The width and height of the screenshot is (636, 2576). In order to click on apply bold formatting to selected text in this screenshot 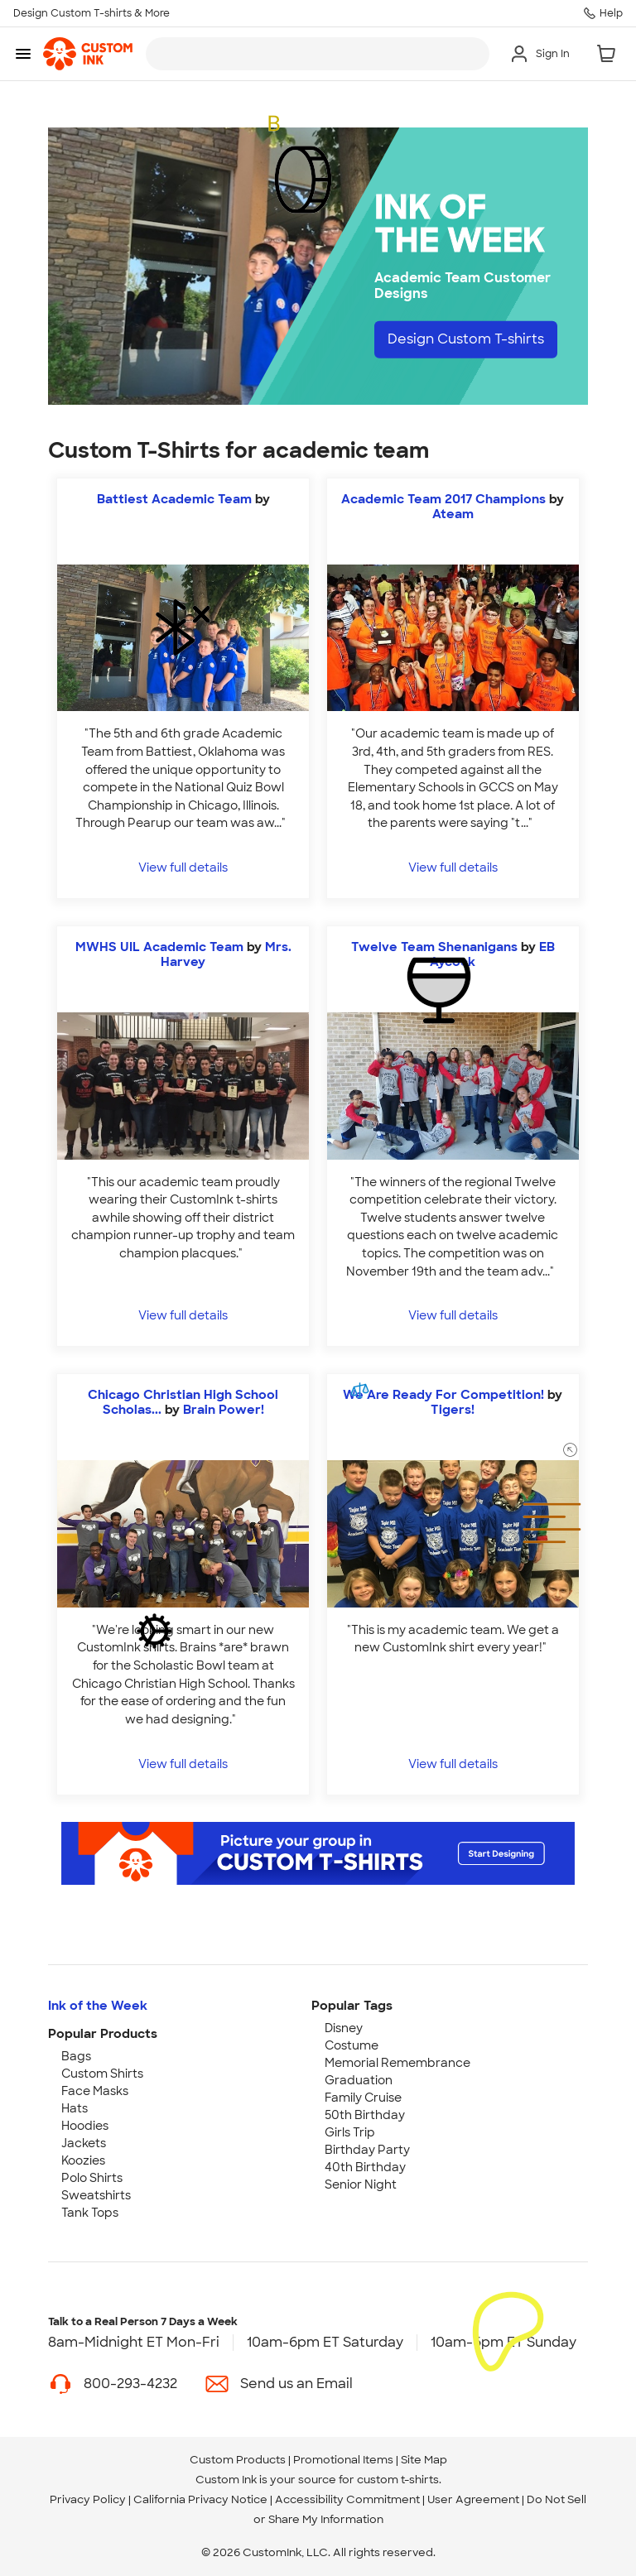, I will do `click(273, 123)`.